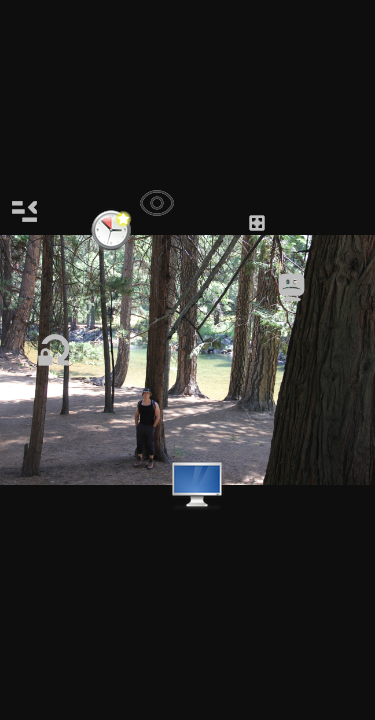  Describe the element at coordinates (291, 286) in the screenshot. I see `indicates a system error or computer failure` at that location.